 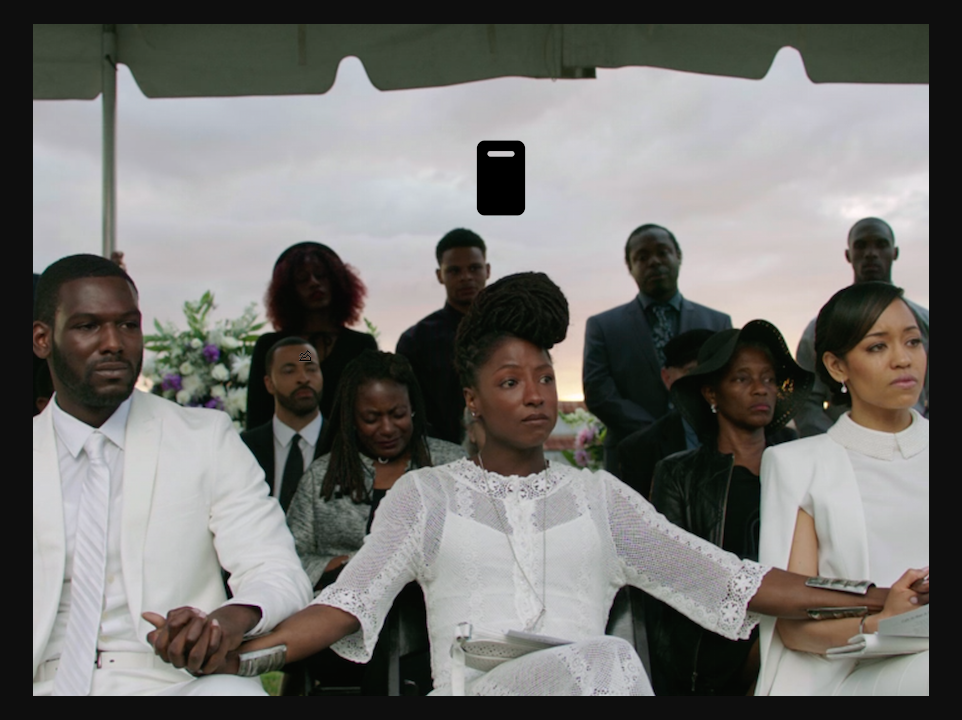 I want to click on view area chart with trend line overlay, so click(x=305, y=356).